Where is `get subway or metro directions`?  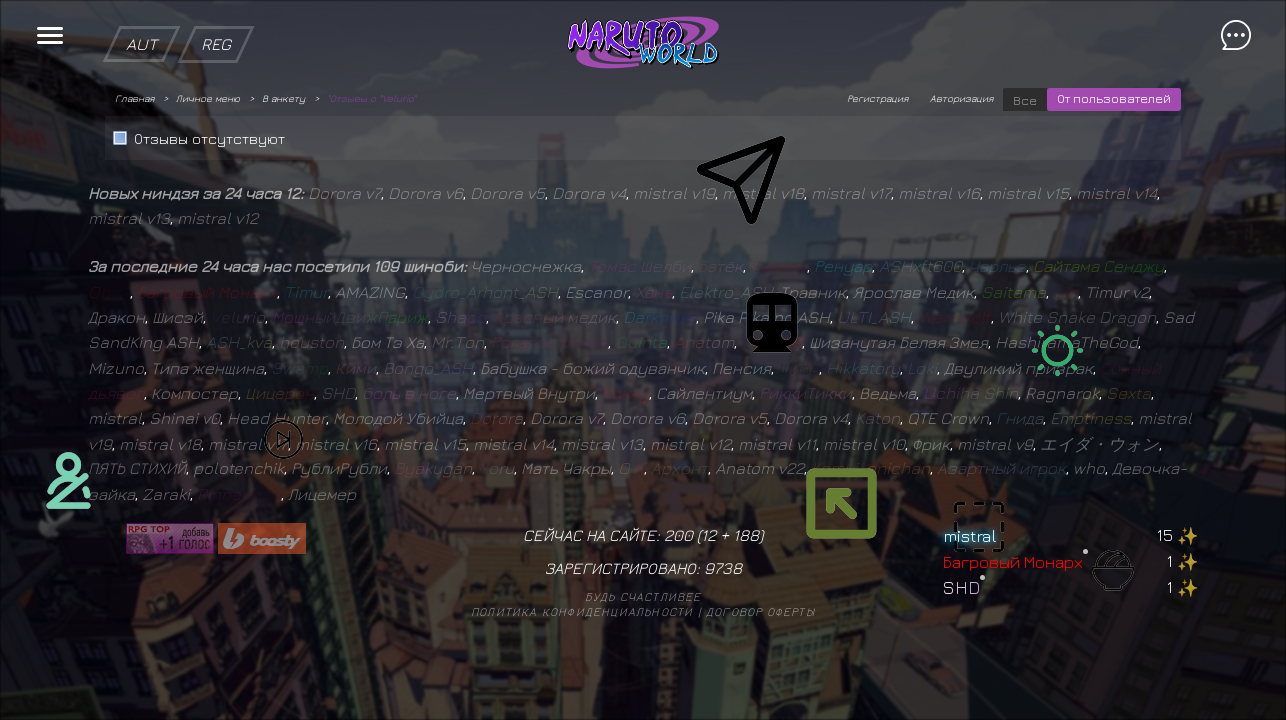 get subway or metro directions is located at coordinates (772, 324).